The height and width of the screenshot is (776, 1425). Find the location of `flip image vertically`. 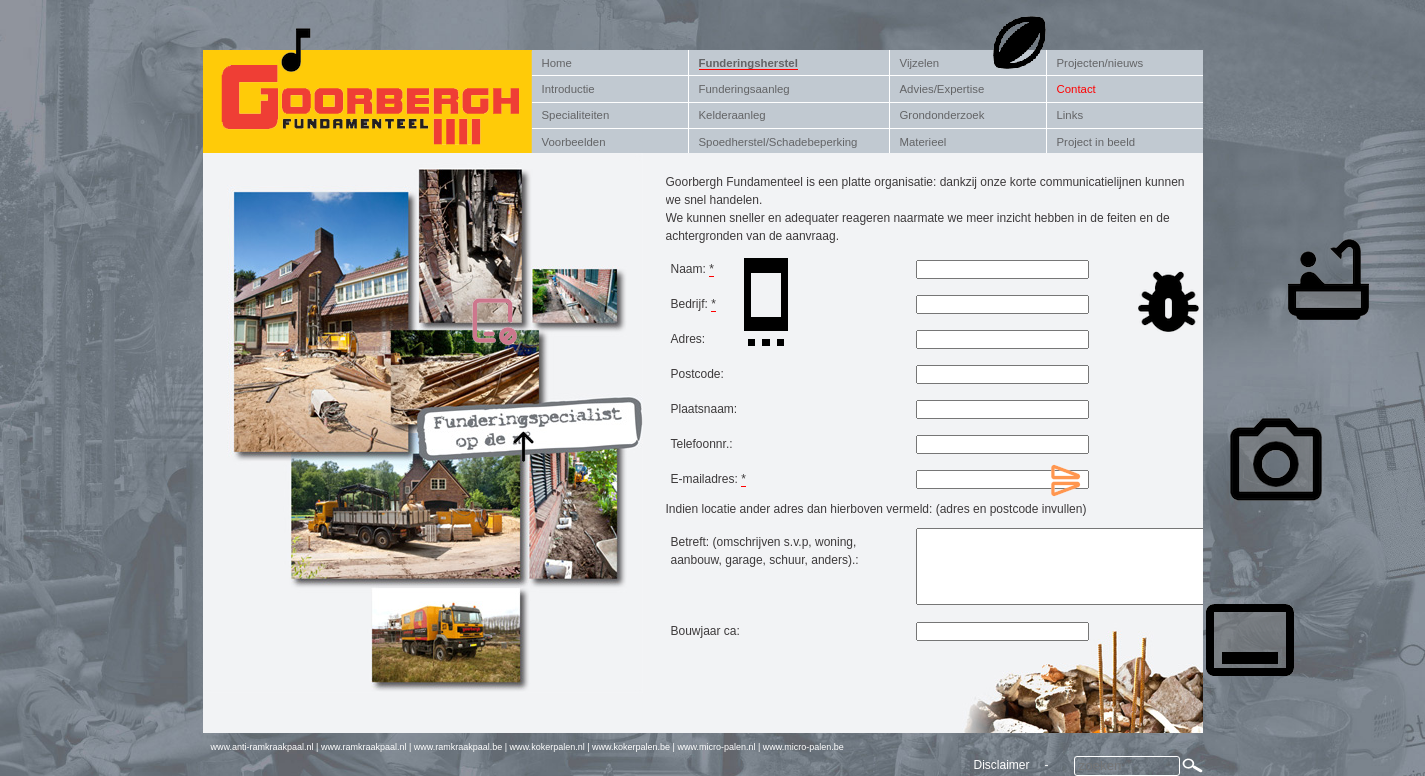

flip image vertically is located at coordinates (1064, 480).